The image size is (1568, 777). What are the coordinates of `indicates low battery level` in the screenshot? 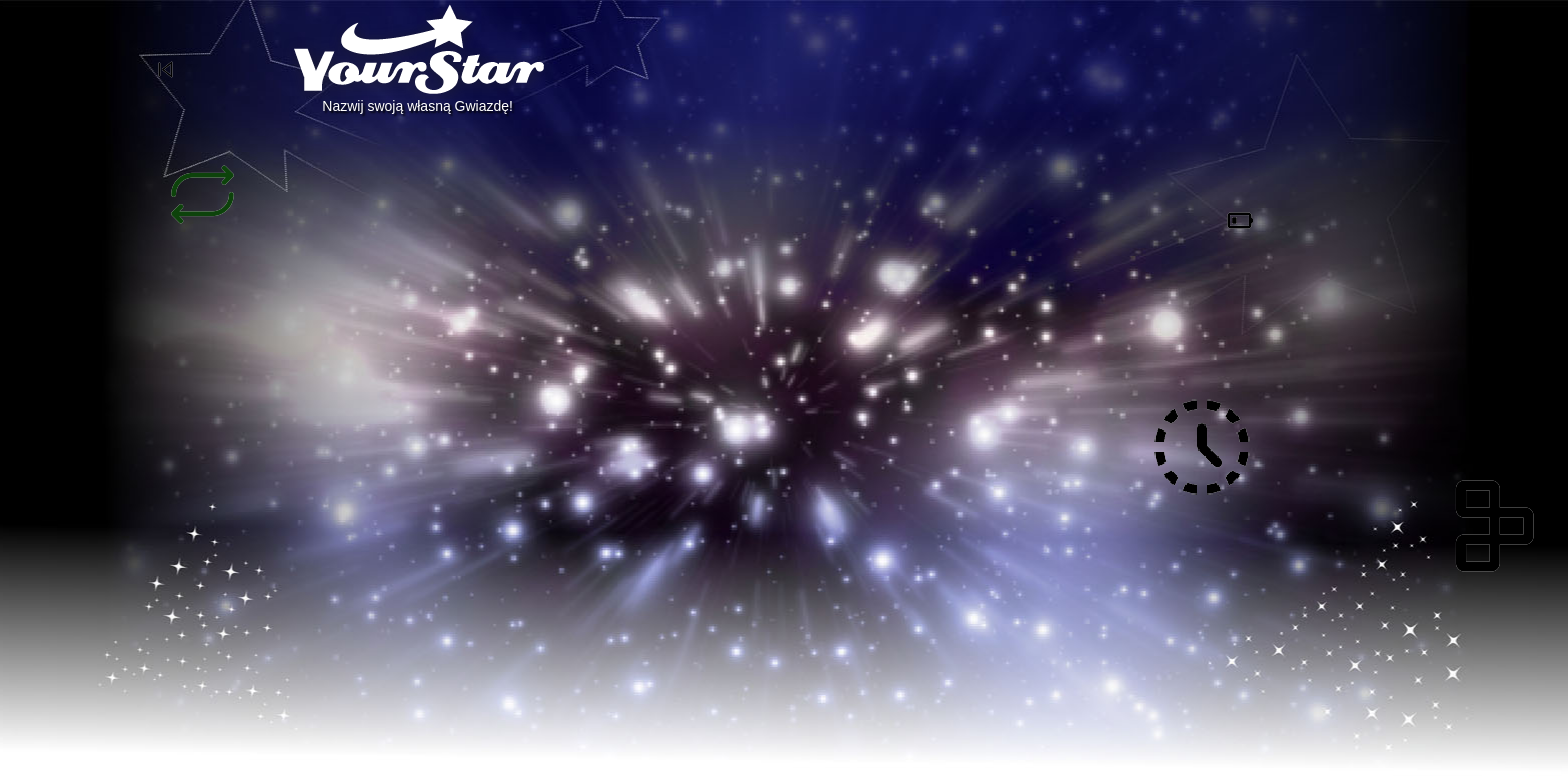 It's located at (1239, 220).